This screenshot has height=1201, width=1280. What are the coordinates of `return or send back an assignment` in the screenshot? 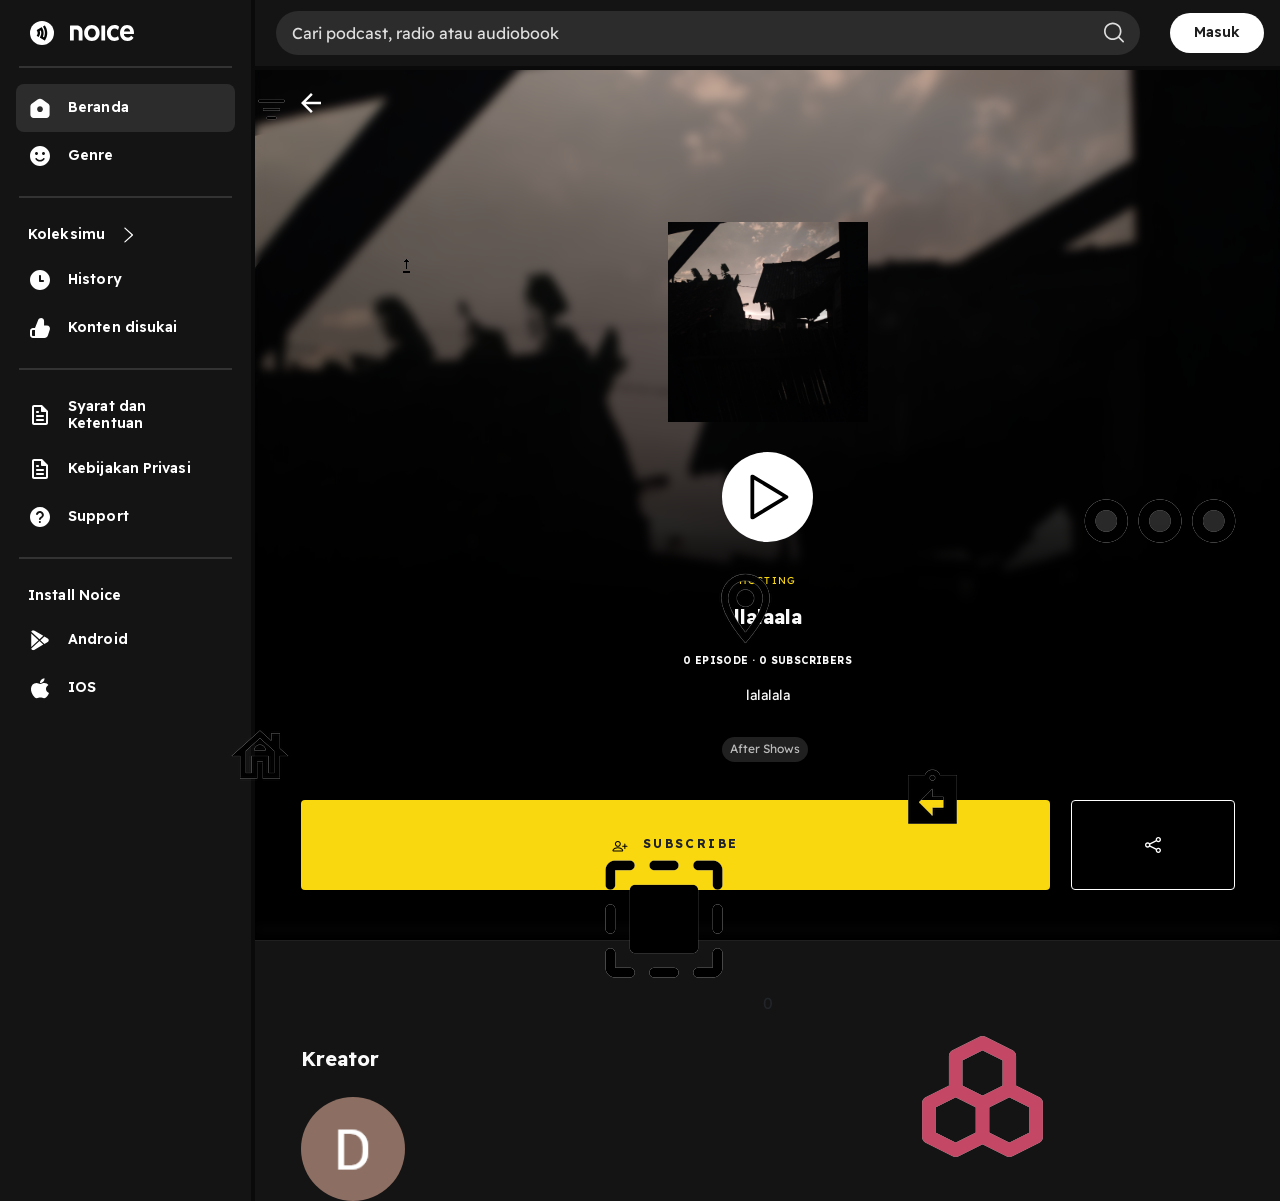 It's located at (932, 799).